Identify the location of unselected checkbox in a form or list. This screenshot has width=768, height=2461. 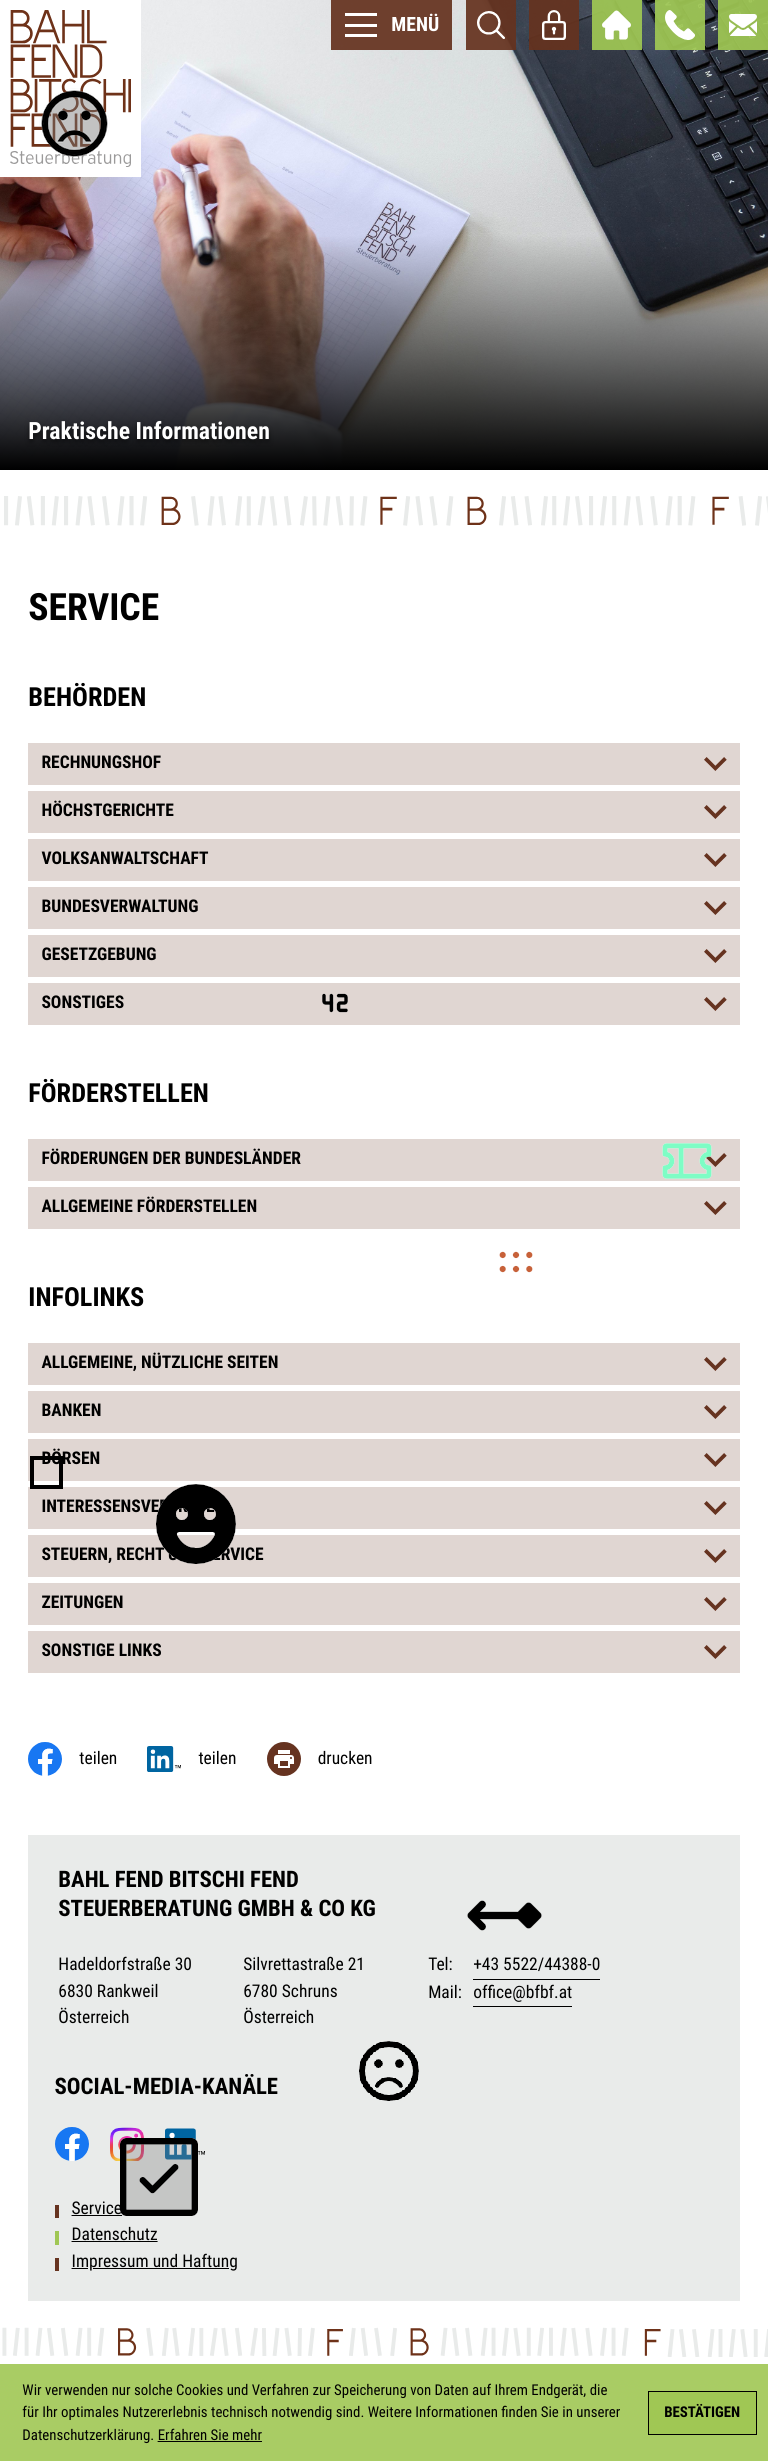
(46, 1472).